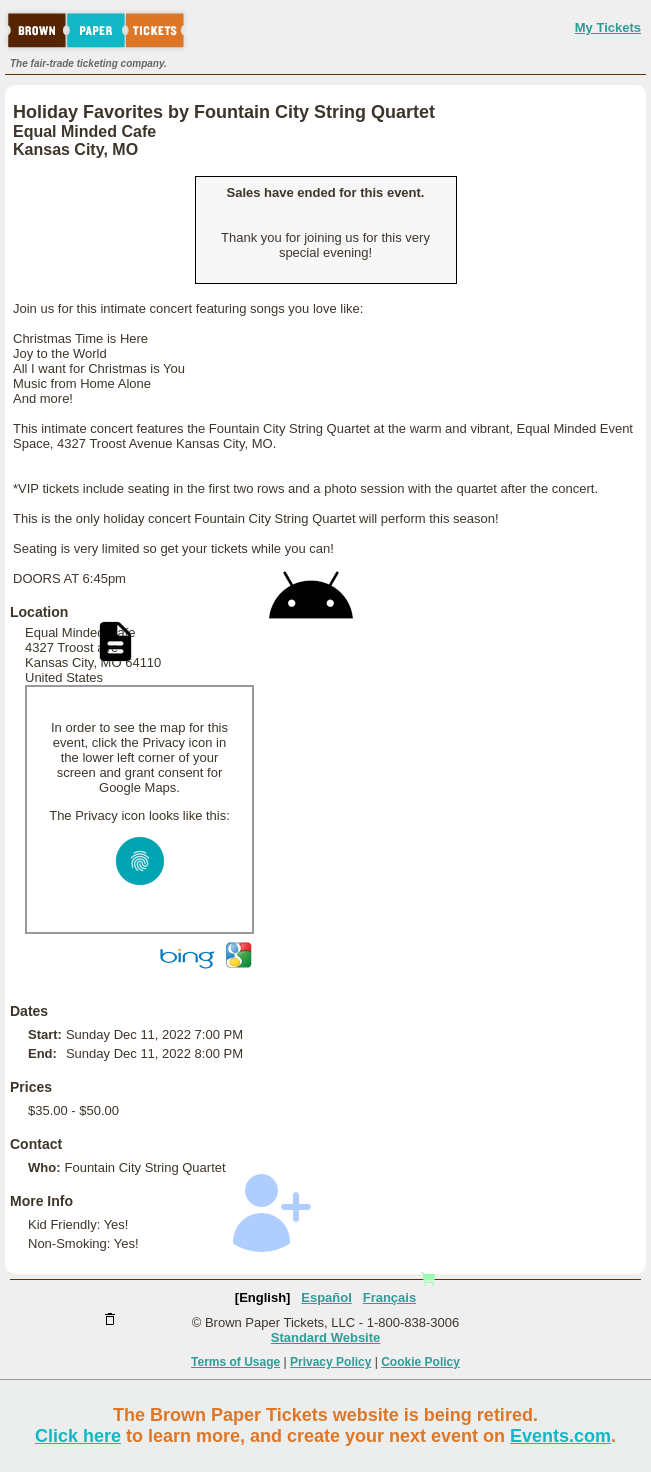  Describe the element at coordinates (311, 595) in the screenshot. I see `android operating system logo` at that location.